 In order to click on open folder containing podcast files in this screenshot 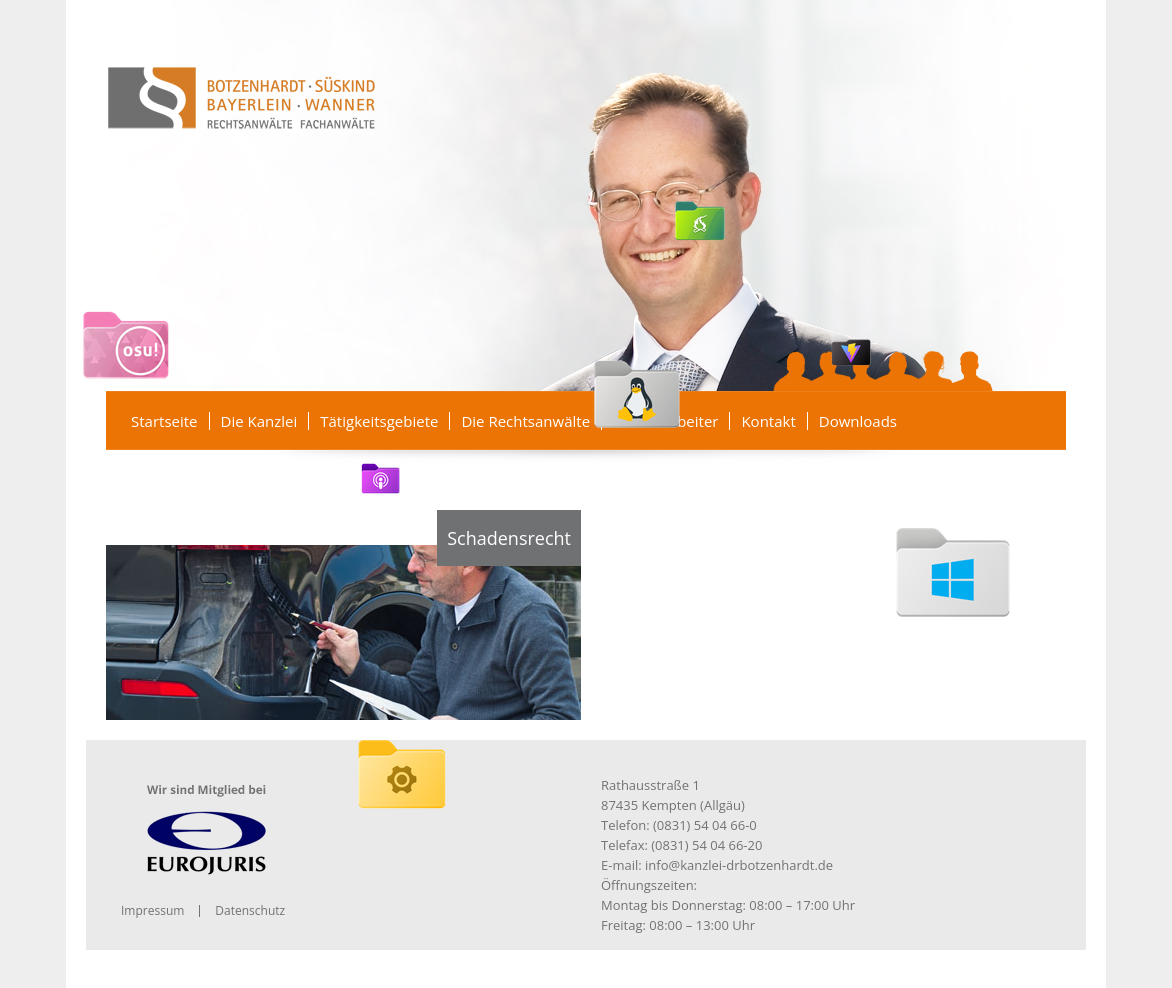, I will do `click(380, 479)`.